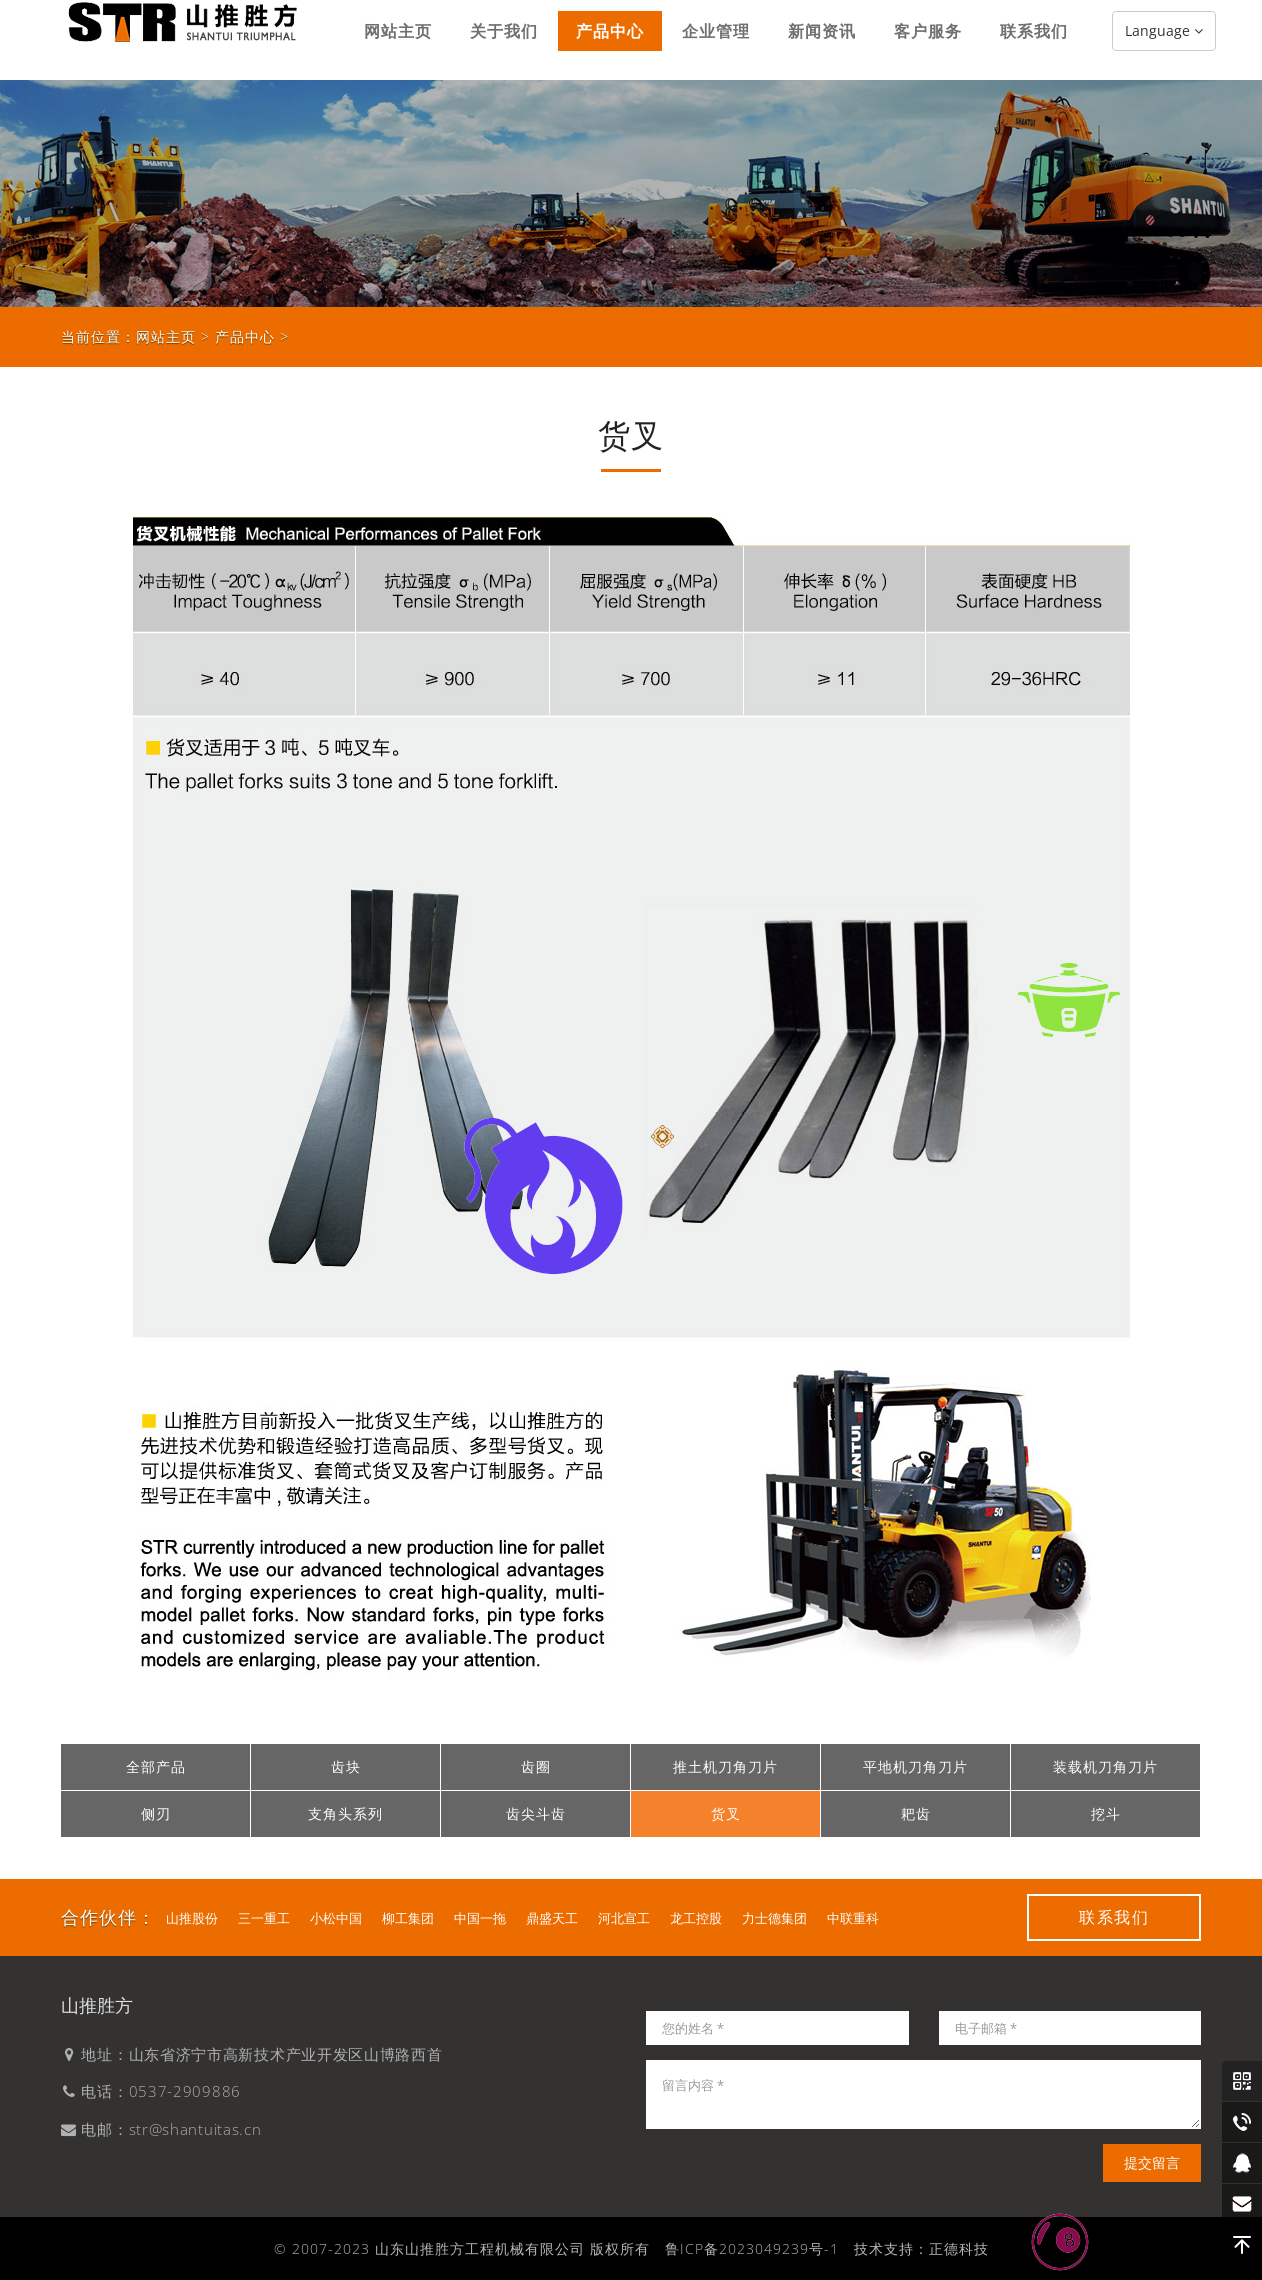 The image size is (1262, 2280). Describe the element at coordinates (1069, 993) in the screenshot. I see `access rice cooker settings or controls` at that location.